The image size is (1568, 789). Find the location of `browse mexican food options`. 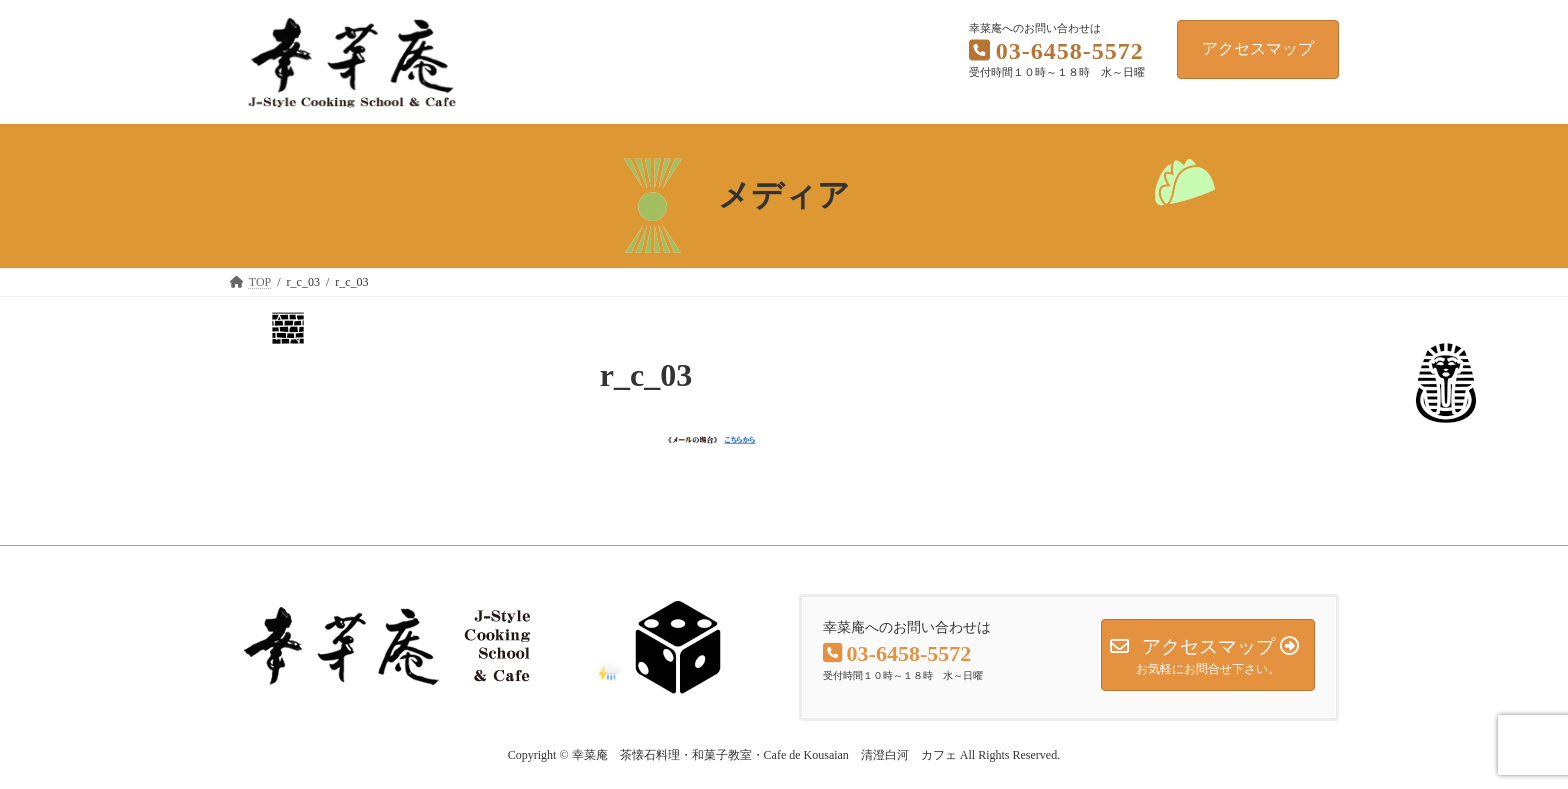

browse mexican food options is located at coordinates (1185, 182).